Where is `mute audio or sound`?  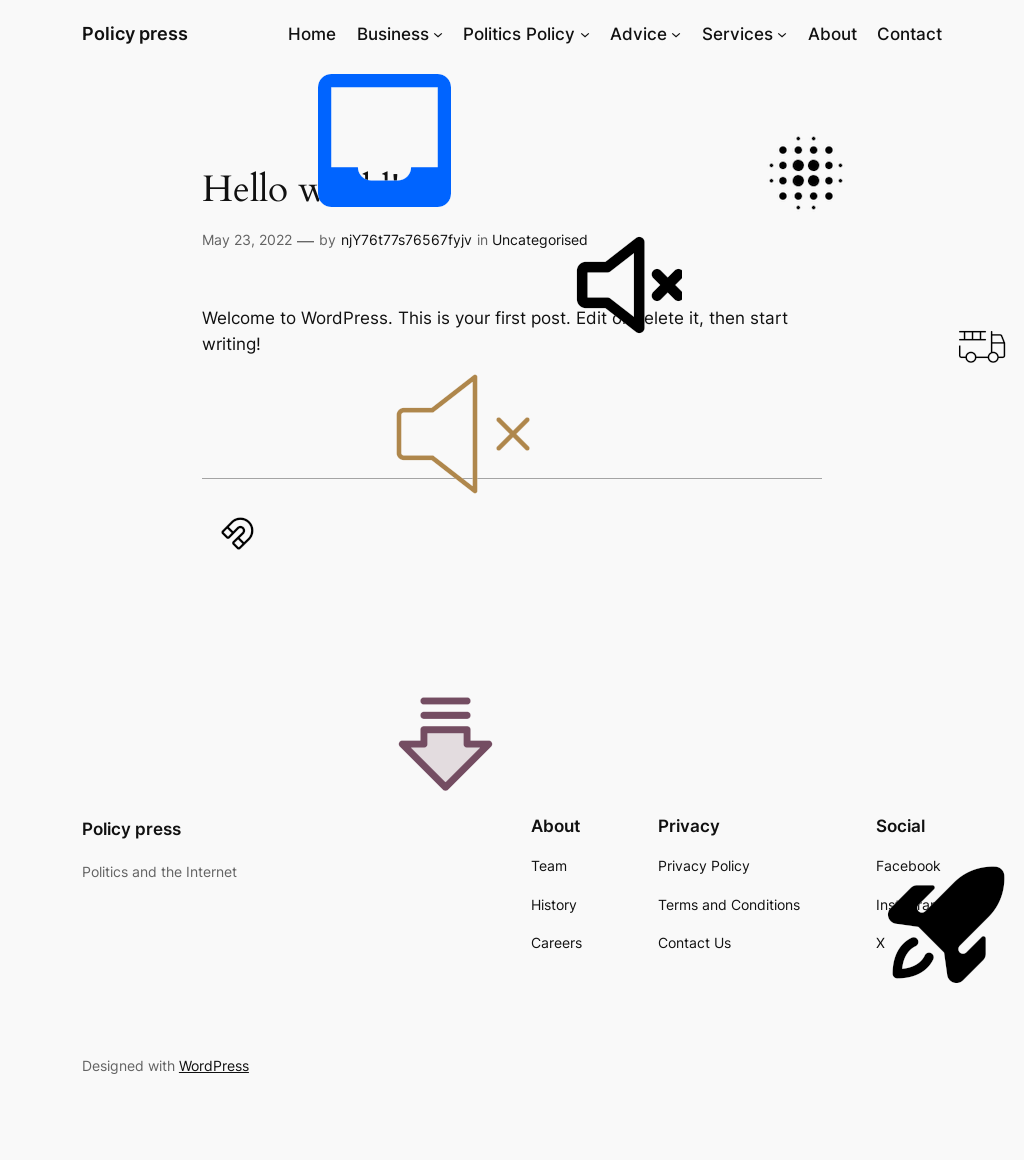 mute audio or sound is located at coordinates (456, 434).